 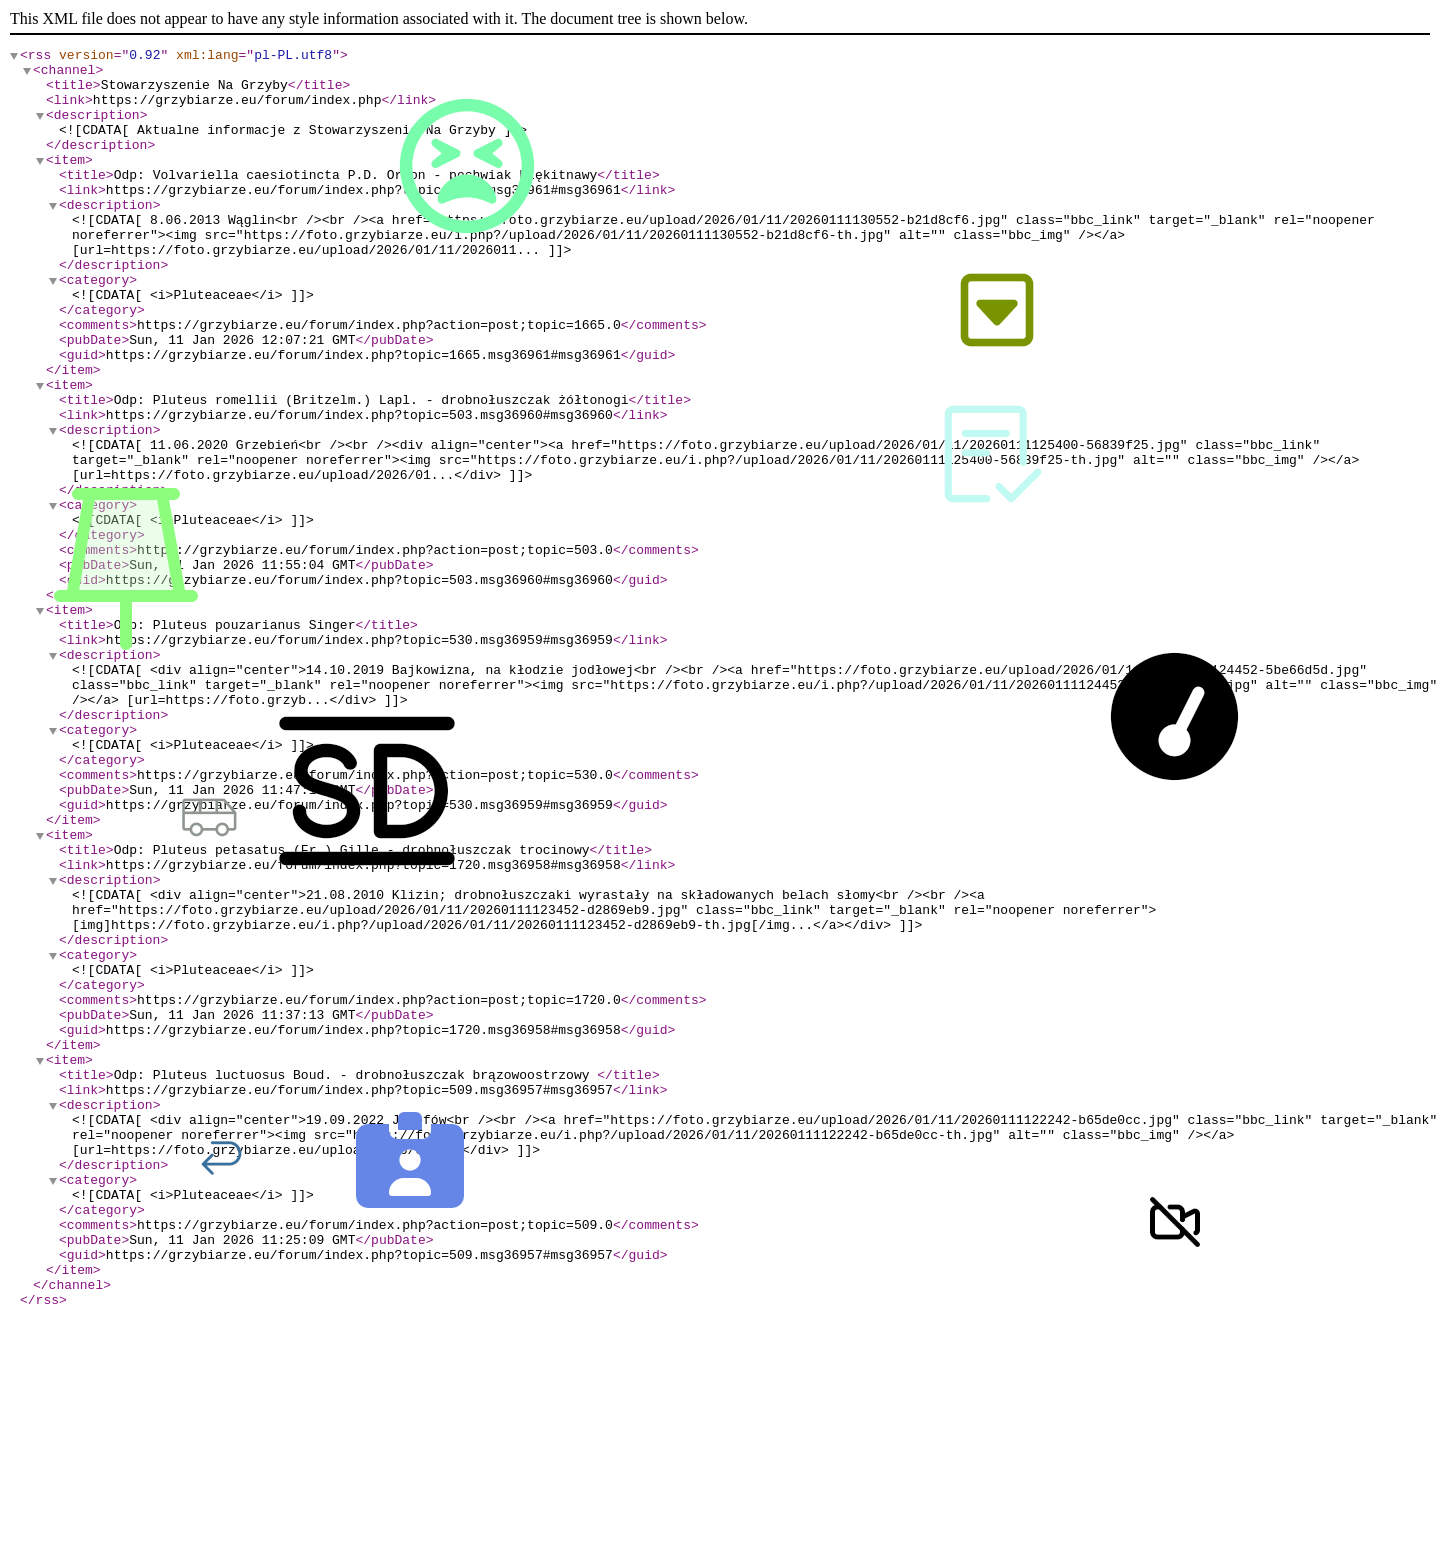 What do you see at coordinates (410, 1166) in the screenshot?
I see `view user profile or identification` at bounding box center [410, 1166].